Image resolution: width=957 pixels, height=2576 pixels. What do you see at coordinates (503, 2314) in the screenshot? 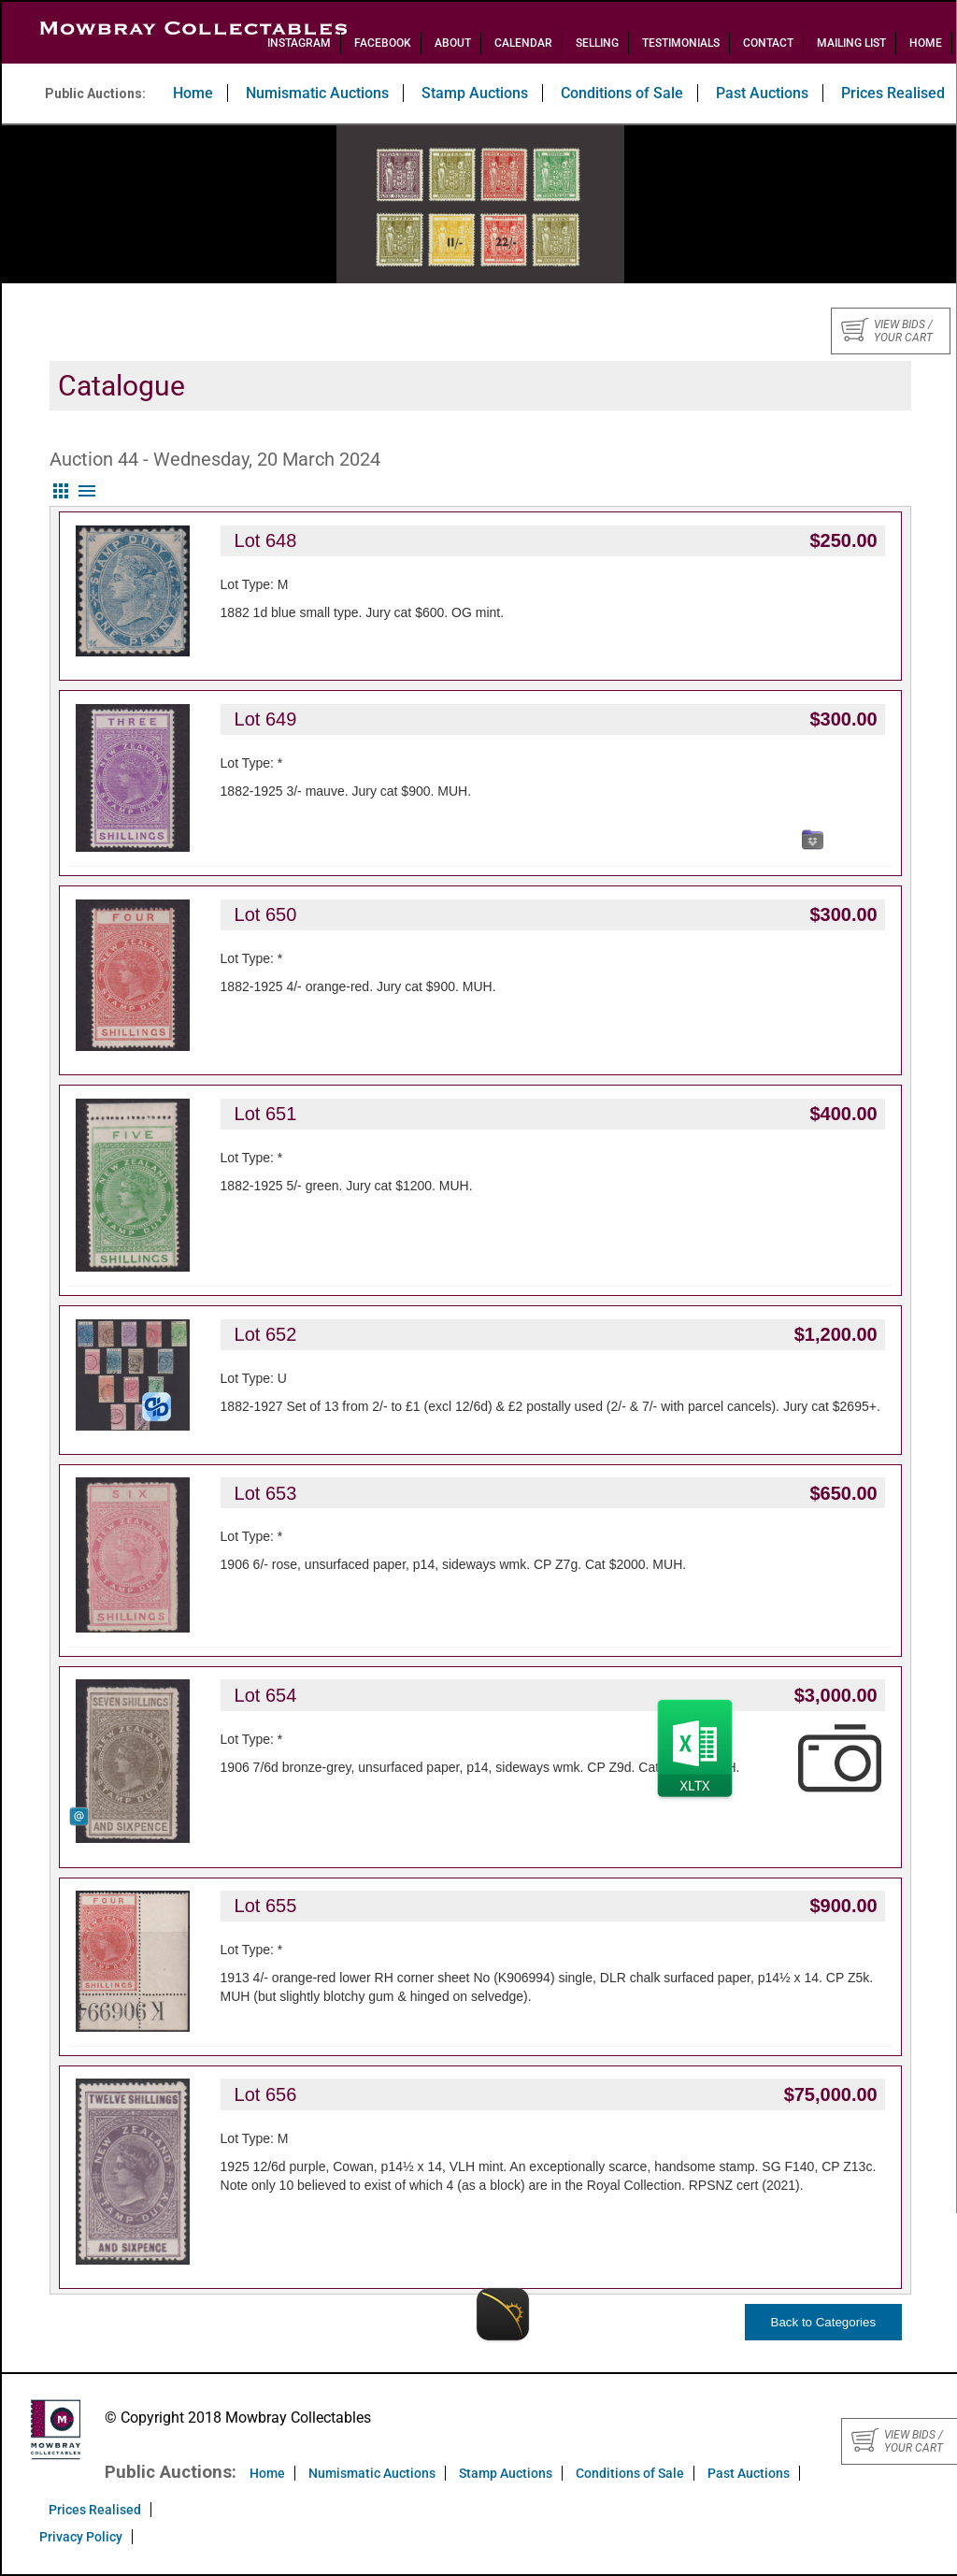
I see `launch the starbound game` at bounding box center [503, 2314].